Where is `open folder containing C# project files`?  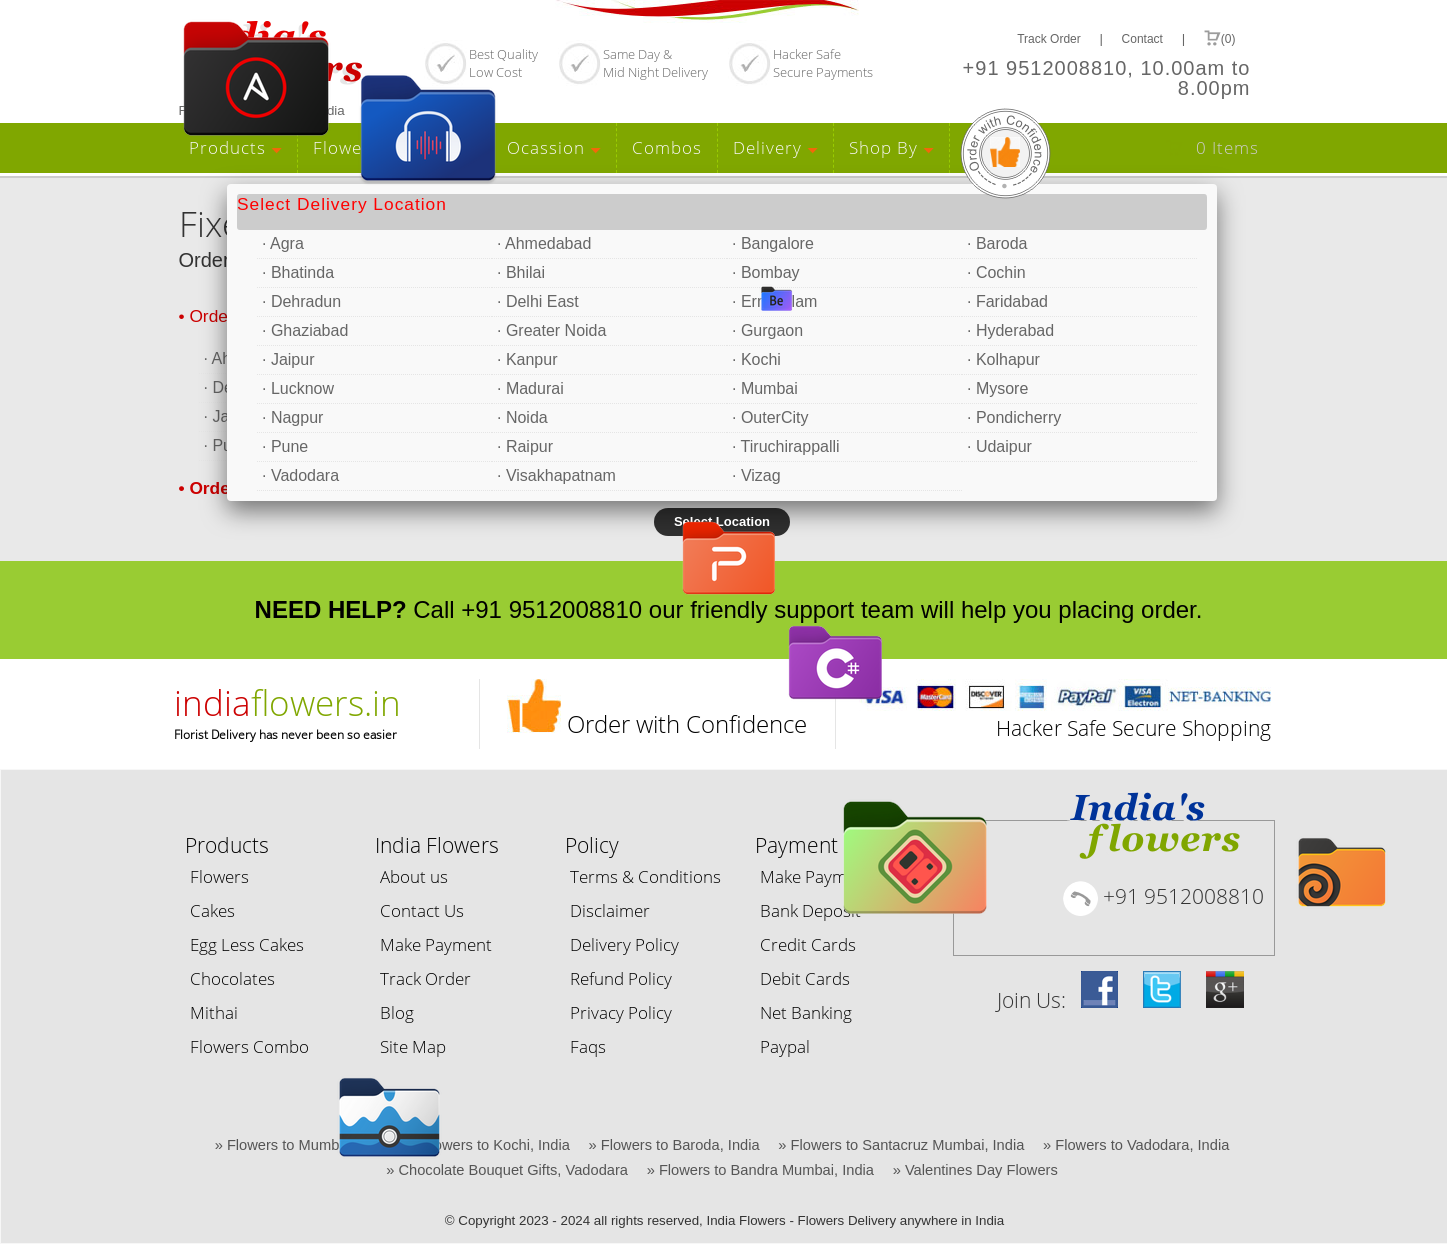 open folder containing C# project files is located at coordinates (835, 665).